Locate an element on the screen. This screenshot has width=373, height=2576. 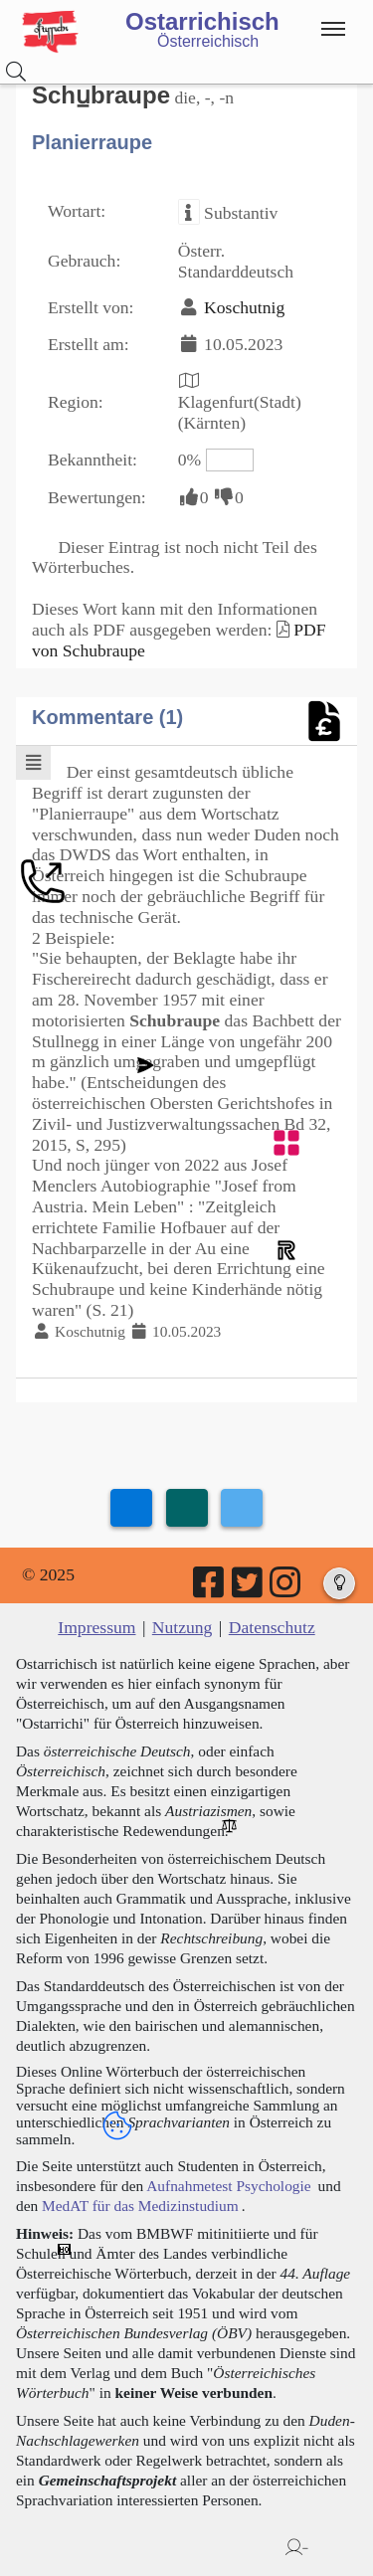
indicates high quality media or streaming option is located at coordinates (64, 2249).